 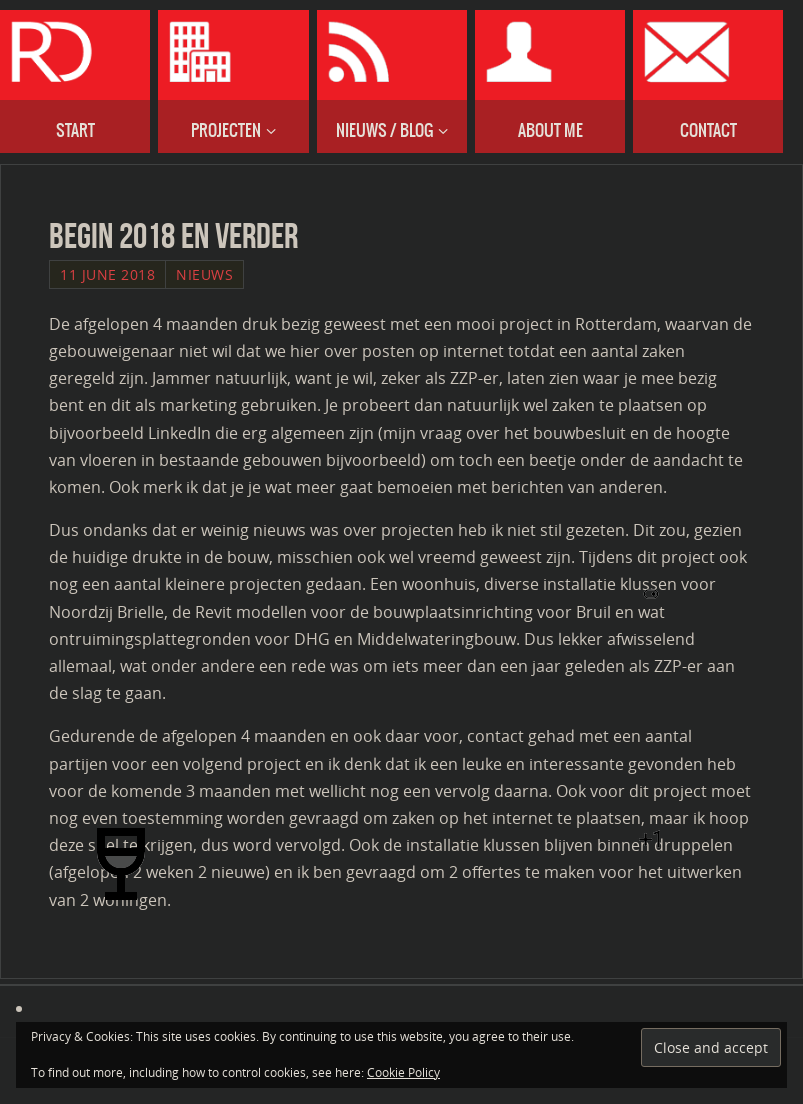 What do you see at coordinates (651, 594) in the screenshot?
I see `toggle switch in the on position` at bounding box center [651, 594].